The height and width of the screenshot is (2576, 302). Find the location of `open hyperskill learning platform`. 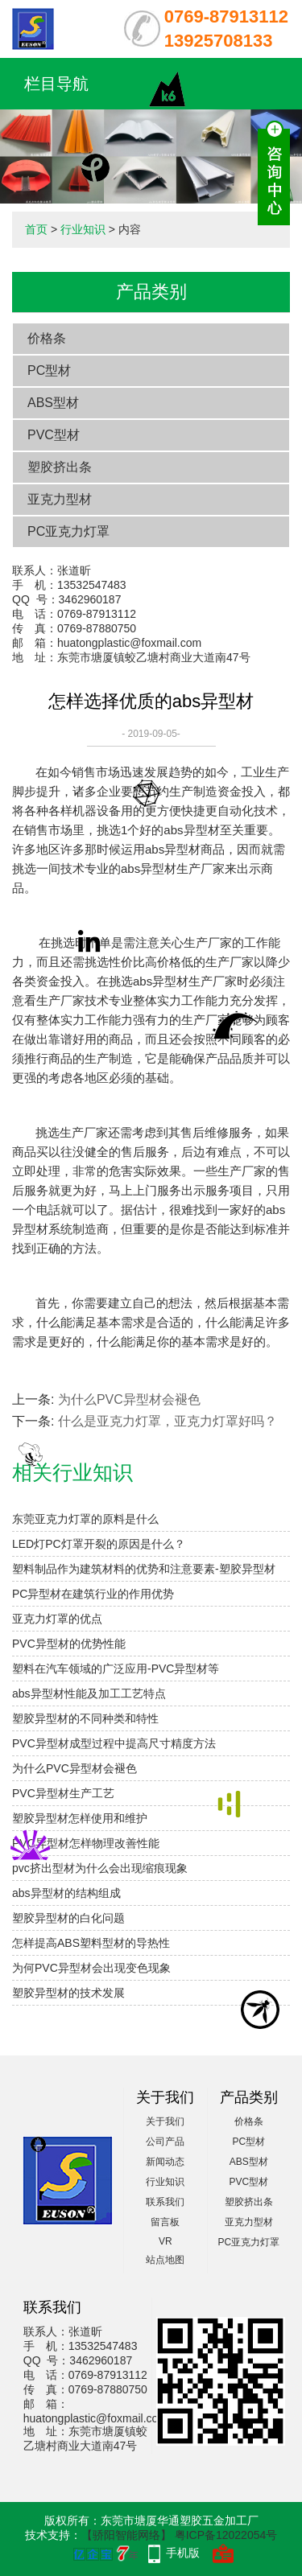

open hyperskill learning platform is located at coordinates (229, 1804).